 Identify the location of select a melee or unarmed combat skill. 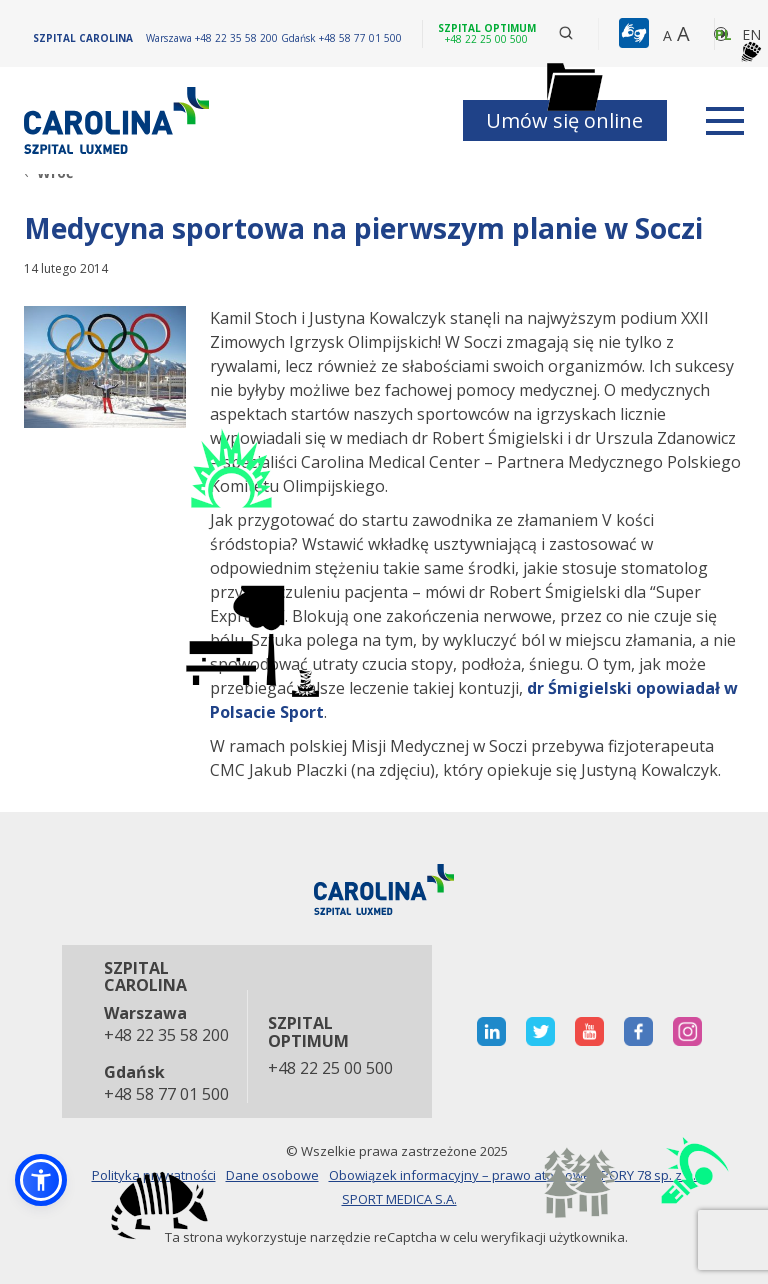
(751, 51).